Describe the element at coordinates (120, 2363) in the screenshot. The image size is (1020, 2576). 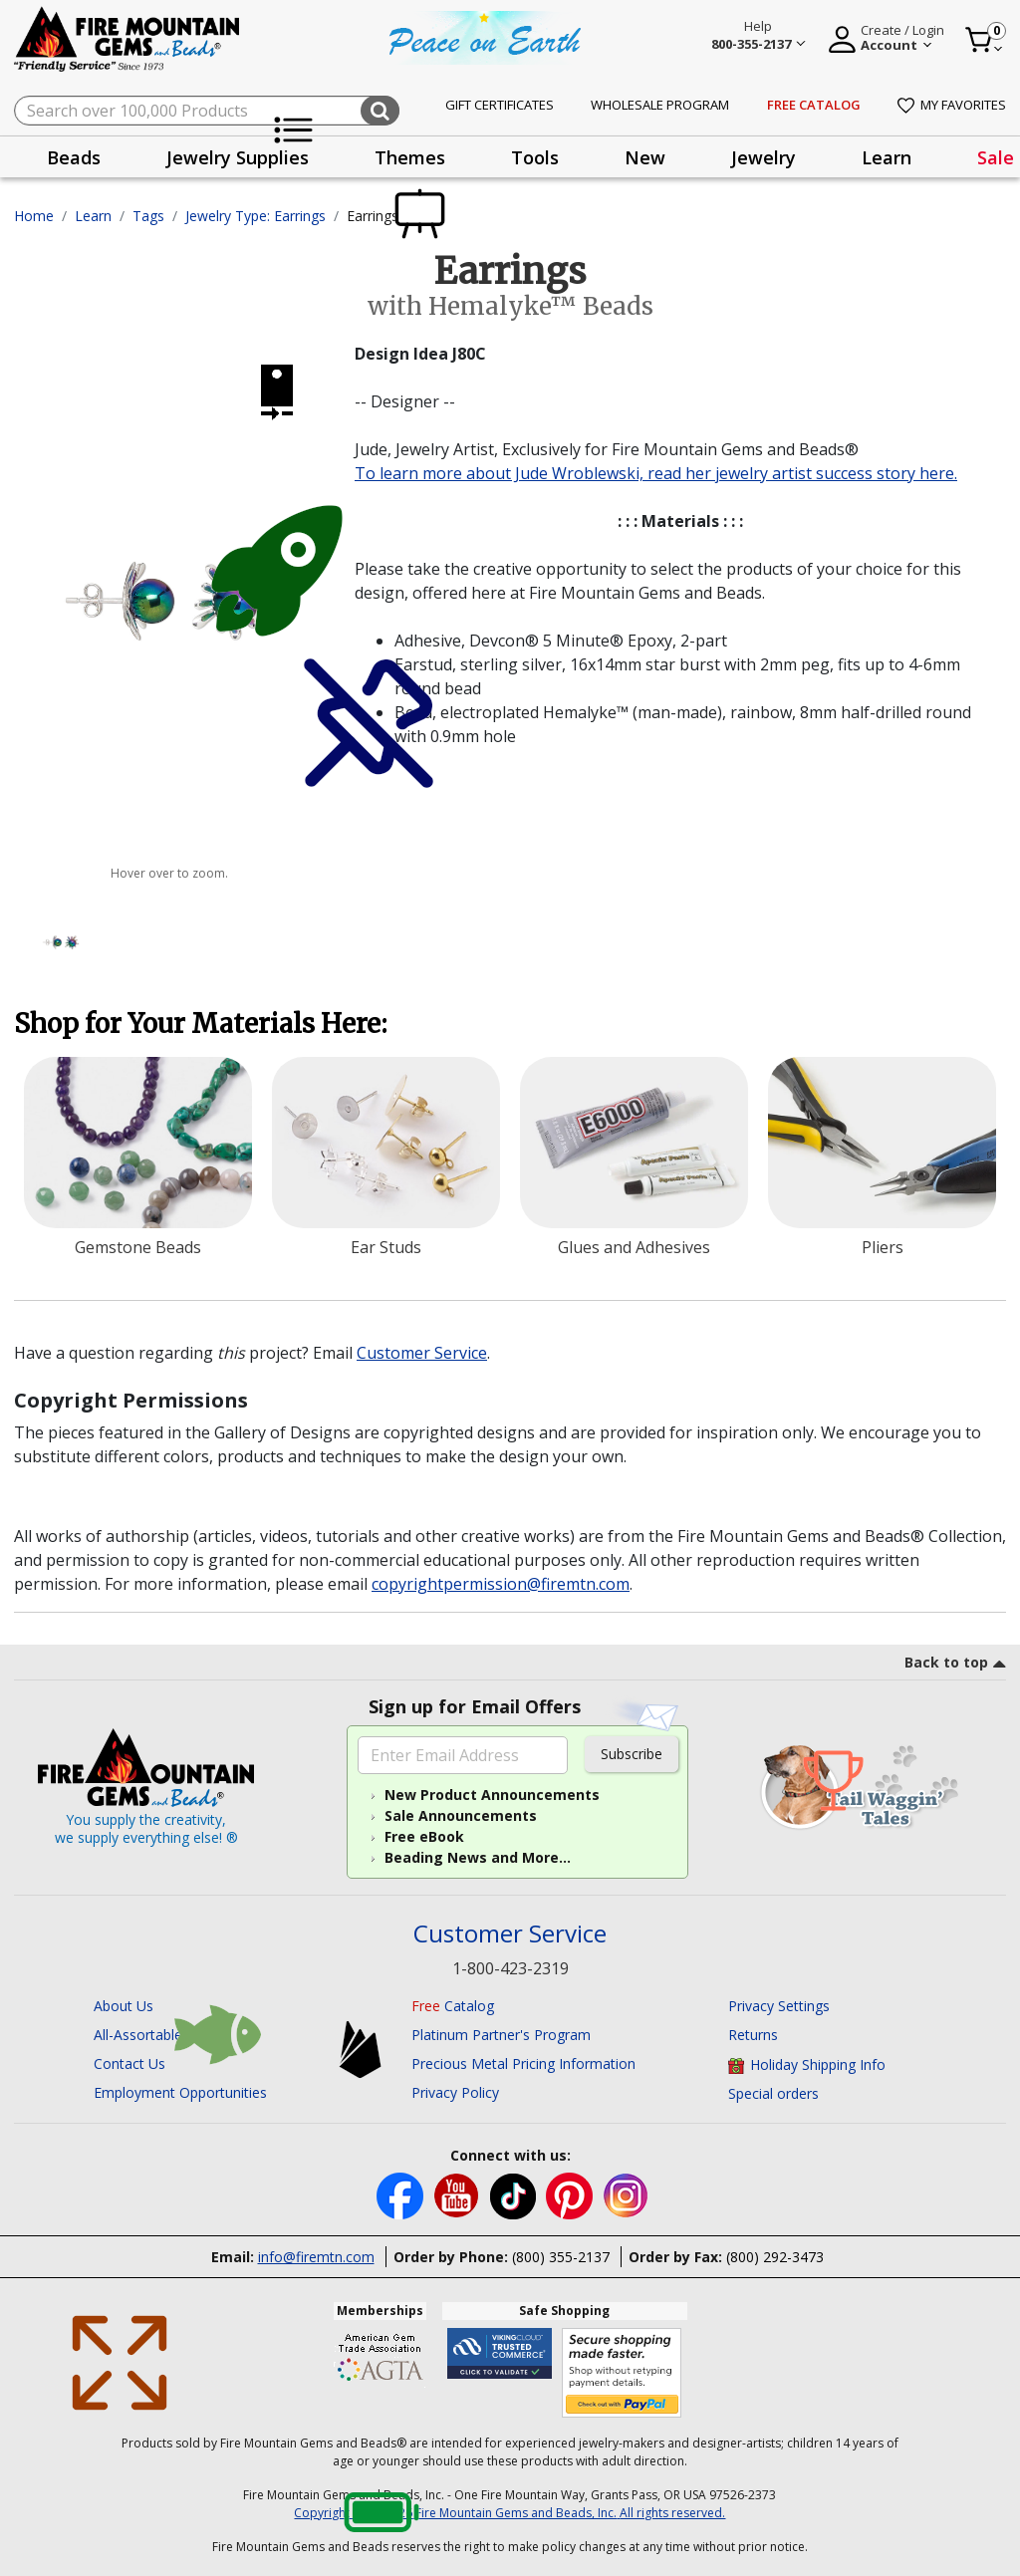
I see `expand to fullscreen mode` at that location.